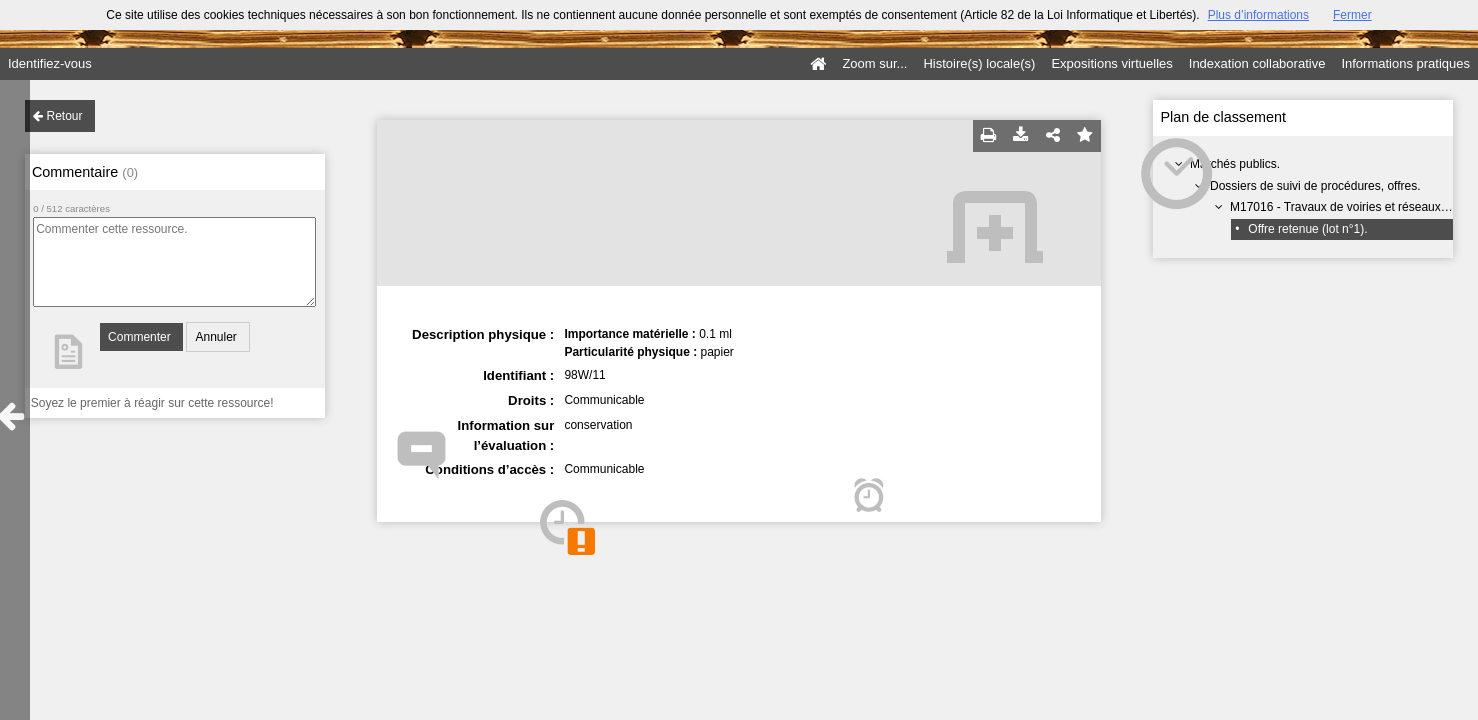  Describe the element at coordinates (995, 227) in the screenshot. I see `open a new browser tab` at that location.